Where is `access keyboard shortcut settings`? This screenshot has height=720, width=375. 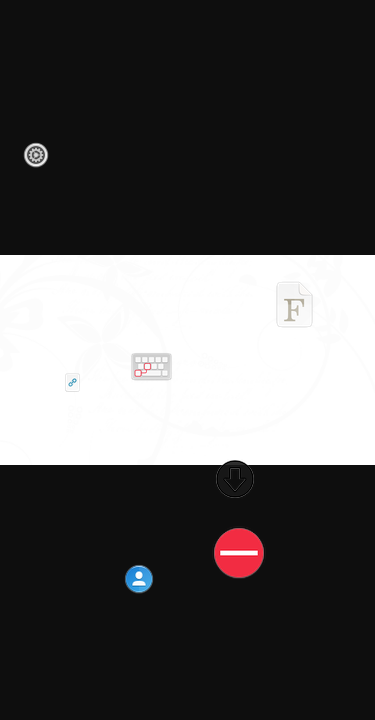 access keyboard shortcut settings is located at coordinates (151, 366).